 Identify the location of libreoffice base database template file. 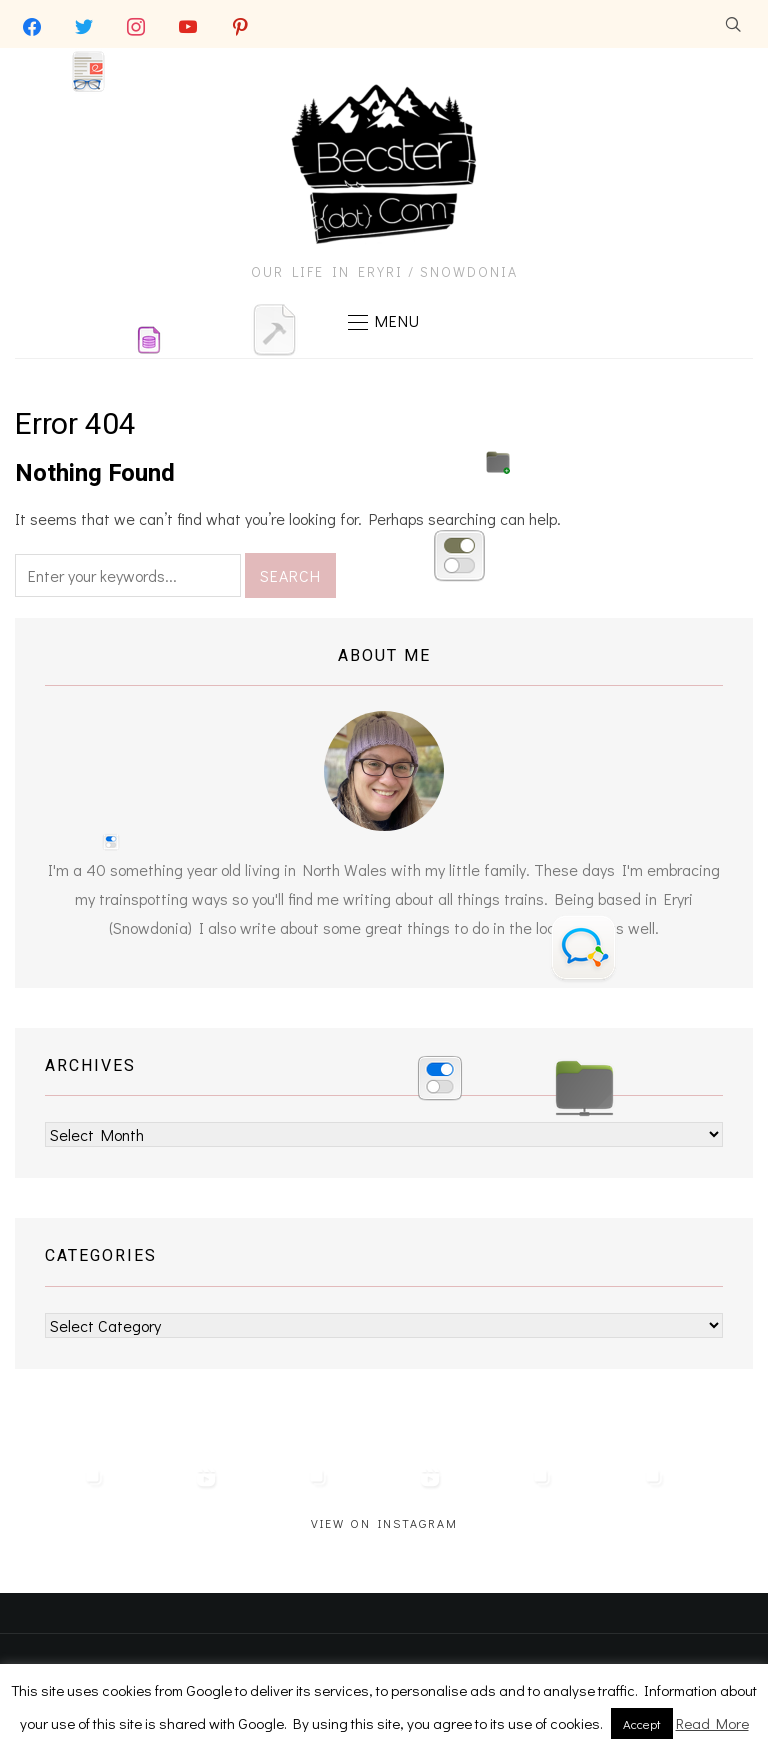
(149, 340).